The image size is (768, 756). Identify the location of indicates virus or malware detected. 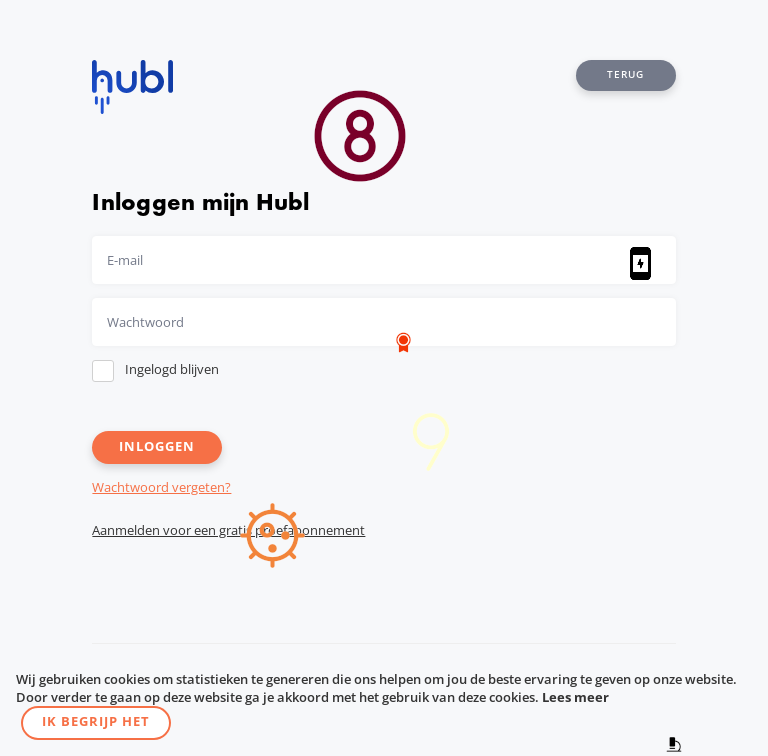
(272, 535).